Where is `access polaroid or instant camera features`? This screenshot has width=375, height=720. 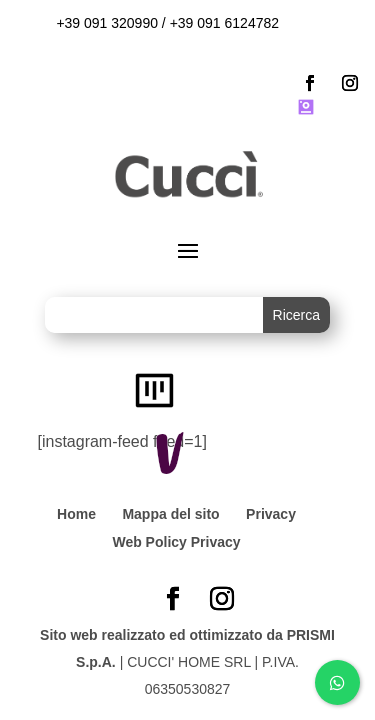
access polaroid or instant camera features is located at coordinates (306, 107).